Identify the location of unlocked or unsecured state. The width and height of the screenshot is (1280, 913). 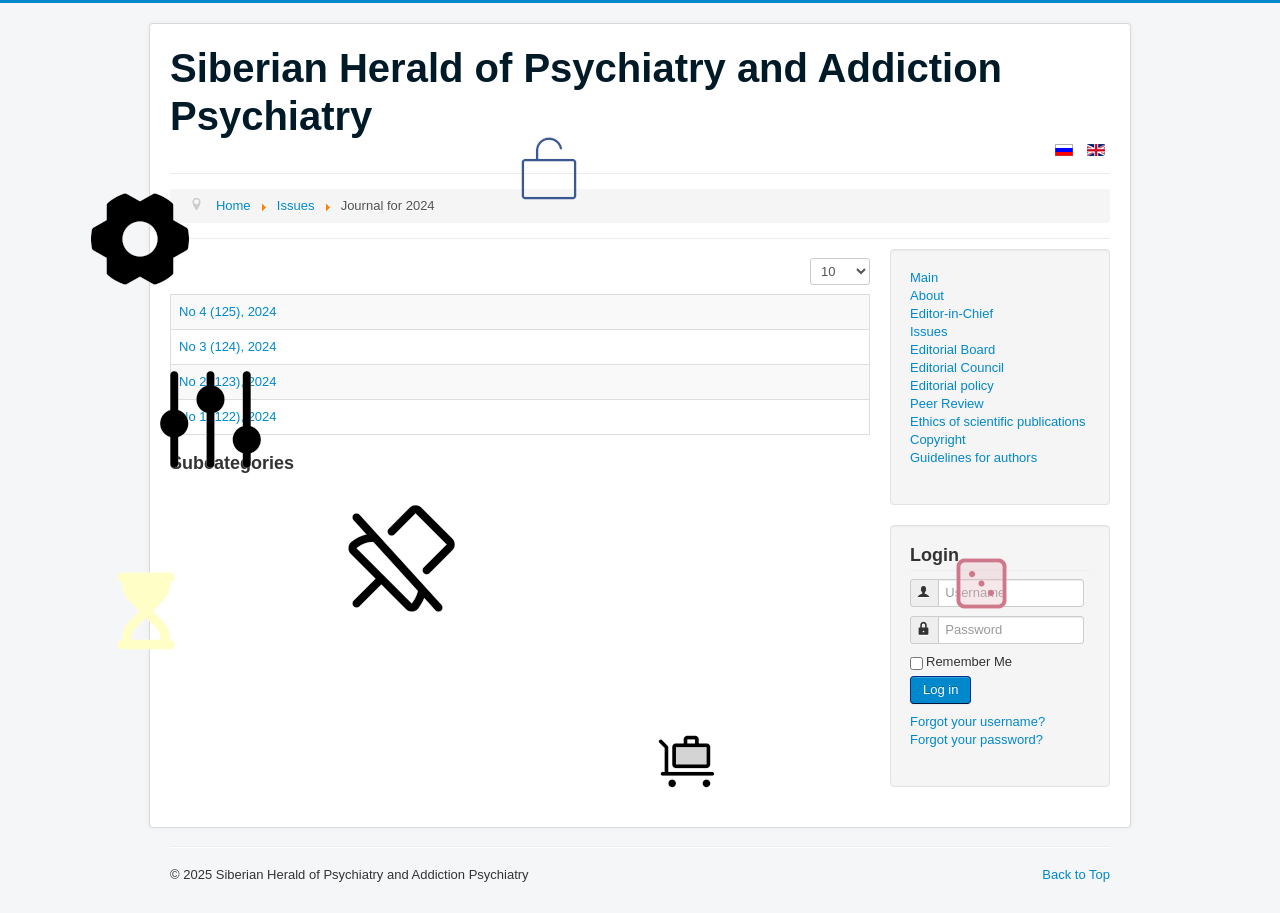
(549, 172).